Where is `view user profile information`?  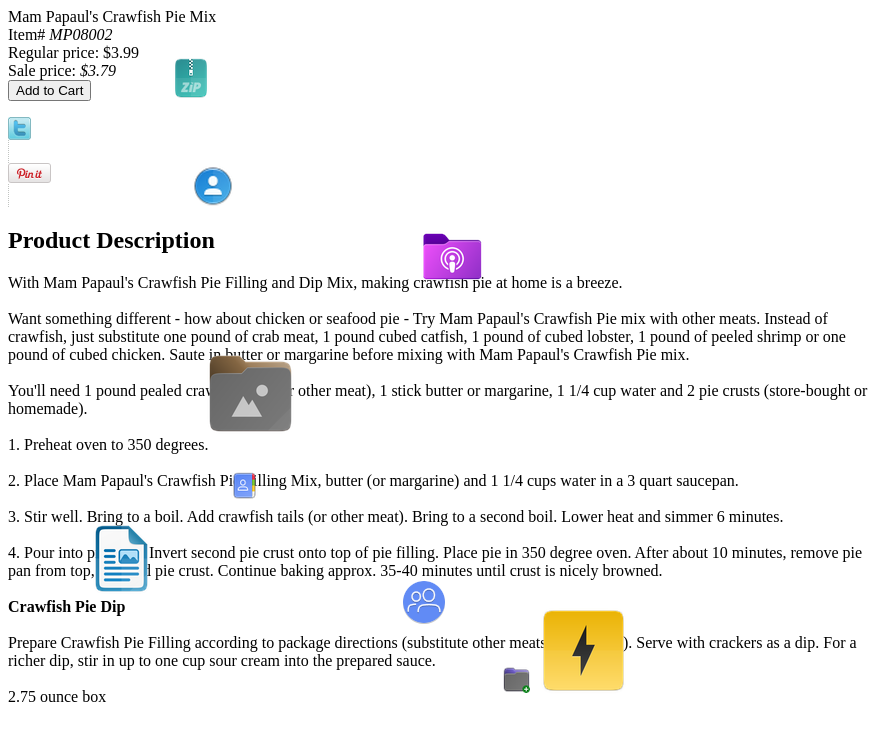 view user profile information is located at coordinates (213, 186).